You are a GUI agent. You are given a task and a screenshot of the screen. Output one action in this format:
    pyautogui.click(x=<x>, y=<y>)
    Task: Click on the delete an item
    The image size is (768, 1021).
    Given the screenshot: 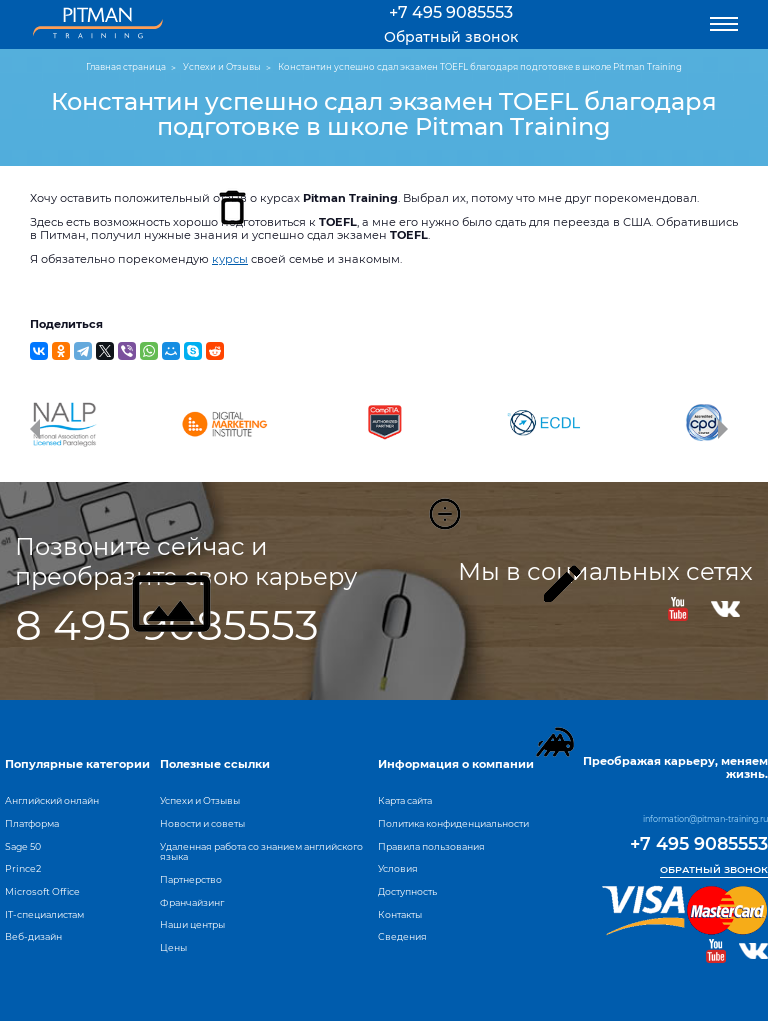 What is the action you would take?
    pyautogui.click(x=232, y=207)
    